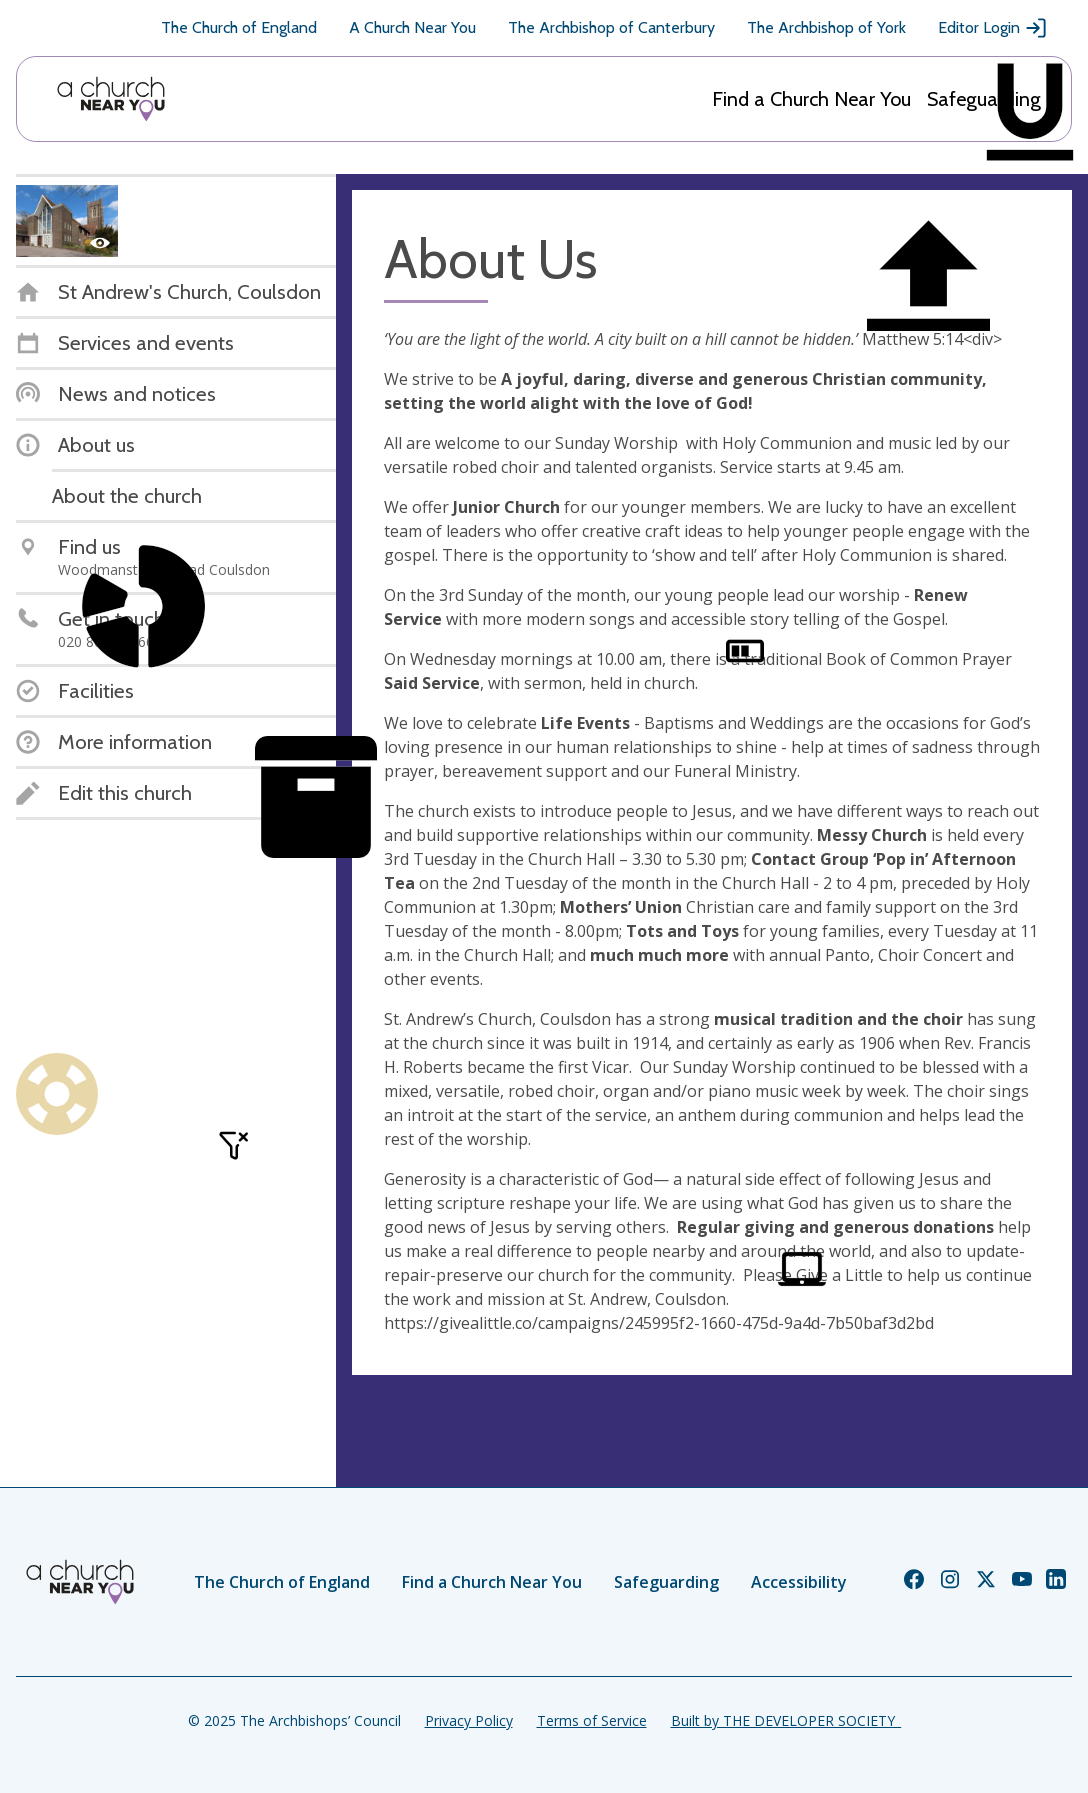 The height and width of the screenshot is (1793, 1088). I want to click on view analytics or statistics breakdown, so click(143, 606).